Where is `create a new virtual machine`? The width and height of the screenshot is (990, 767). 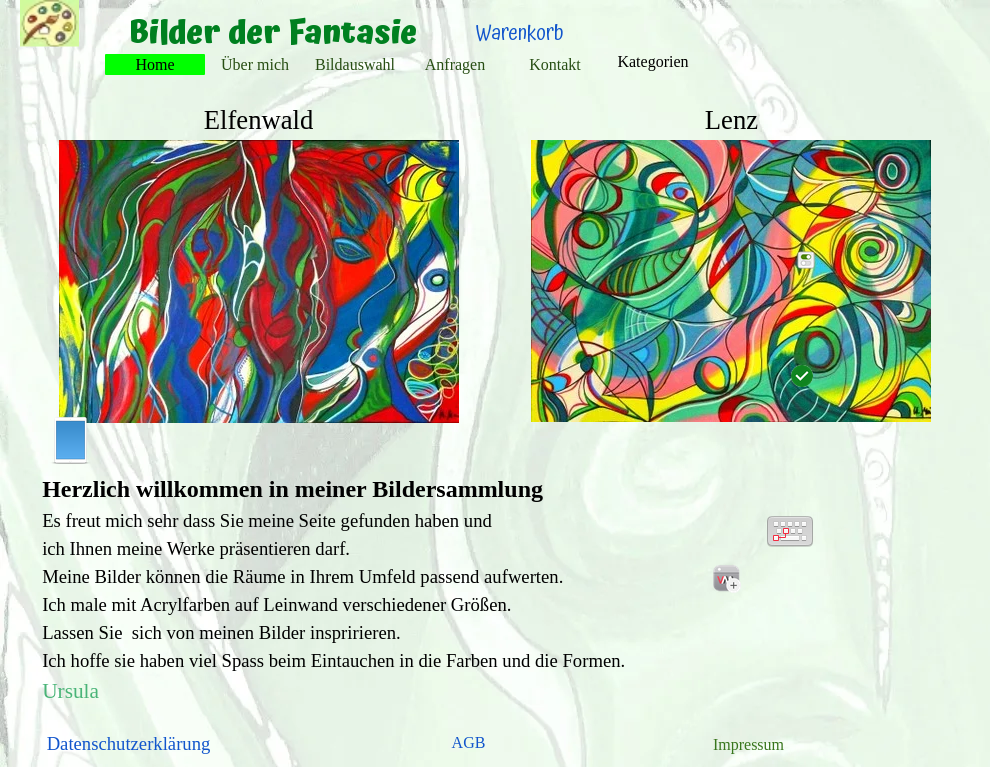
create a new virtual machine is located at coordinates (726, 578).